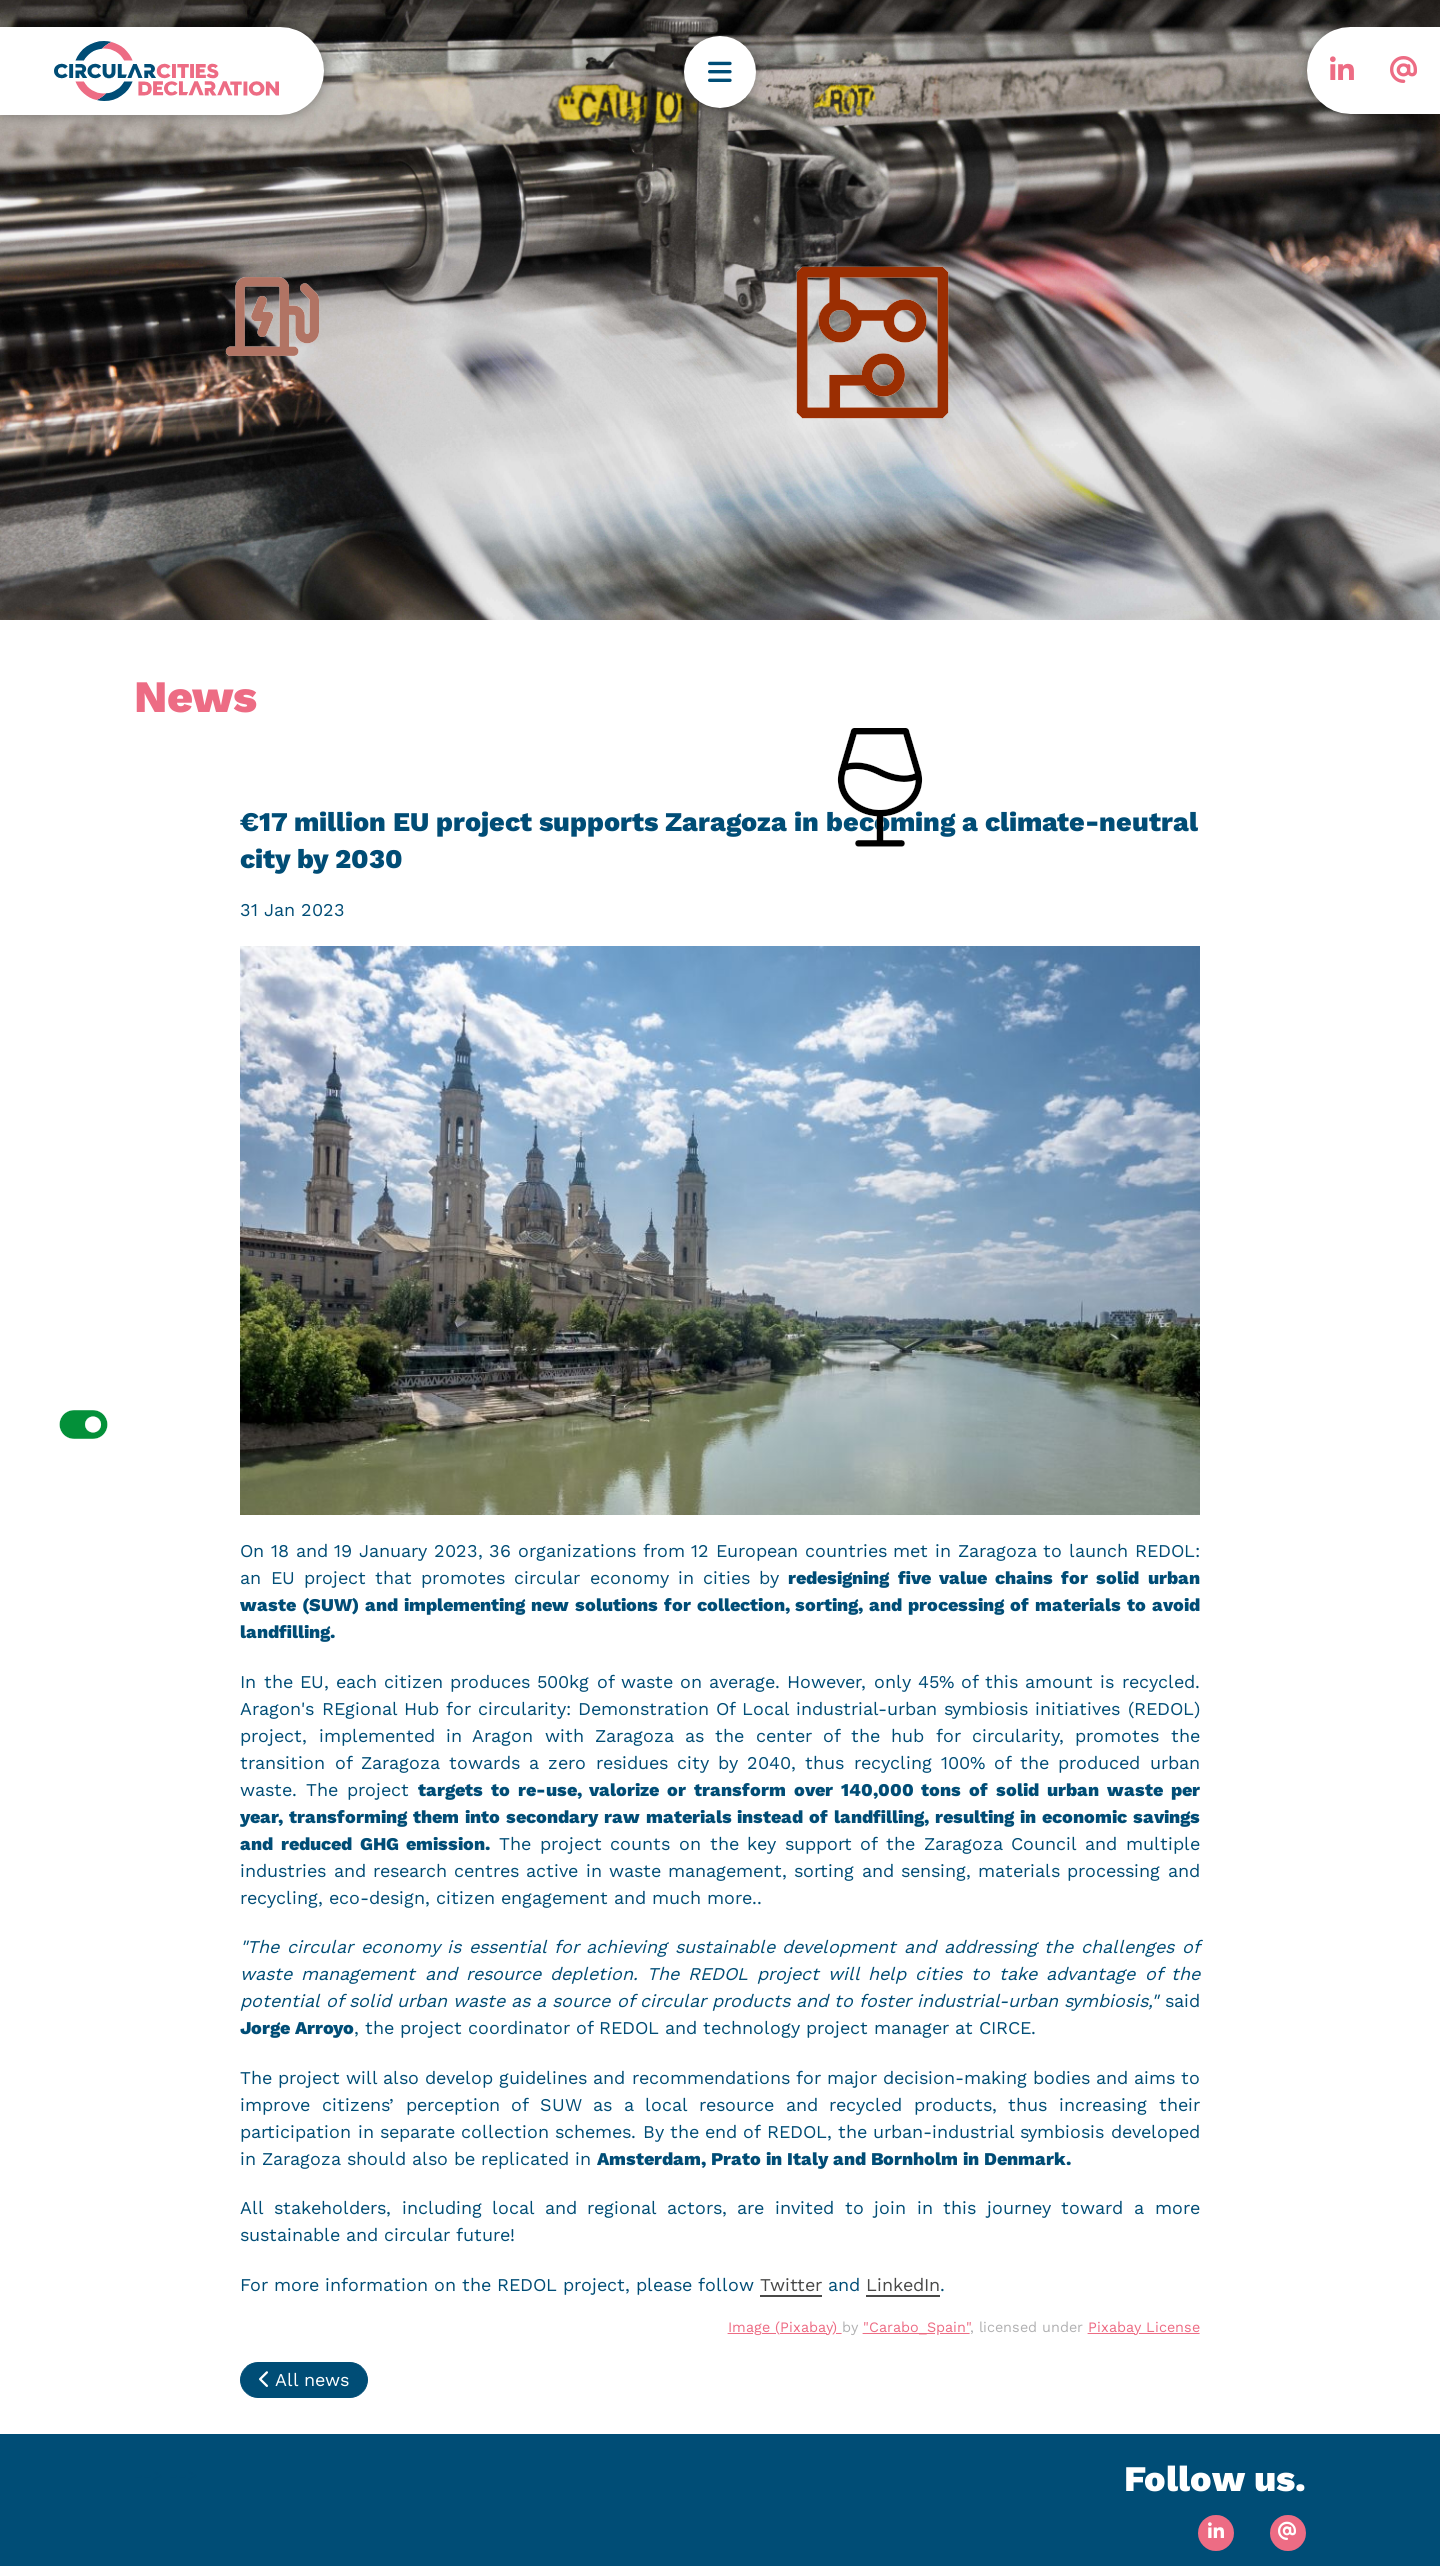 This screenshot has width=1440, height=2566. Describe the element at coordinates (872, 342) in the screenshot. I see `view circuit board or hardware-related files` at that location.